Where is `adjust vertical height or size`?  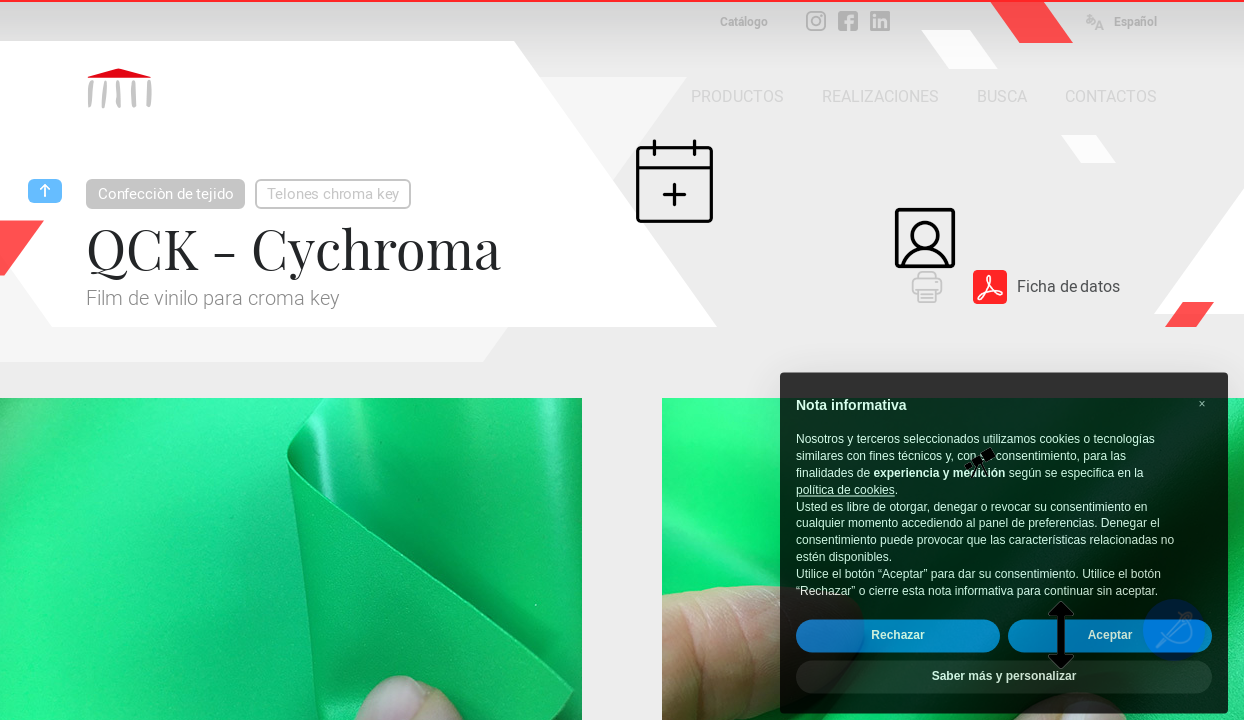 adjust vertical height or size is located at coordinates (1061, 635).